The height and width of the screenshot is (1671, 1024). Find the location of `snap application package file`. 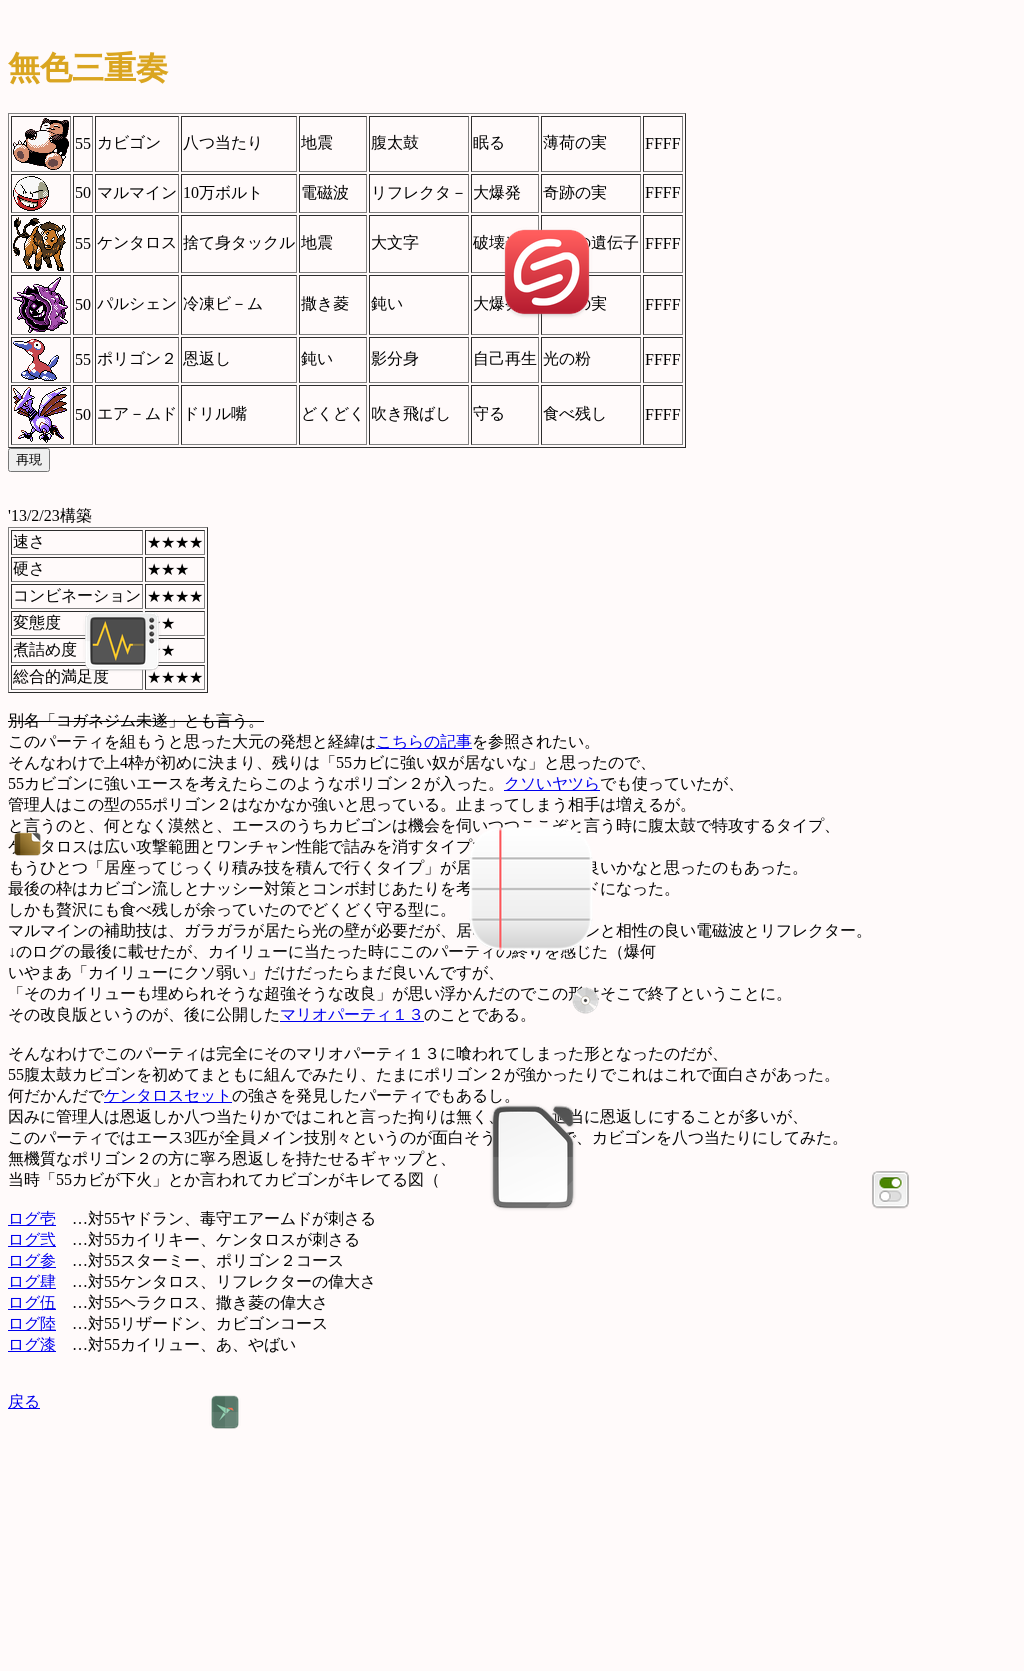

snap application package file is located at coordinates (225, 1412).